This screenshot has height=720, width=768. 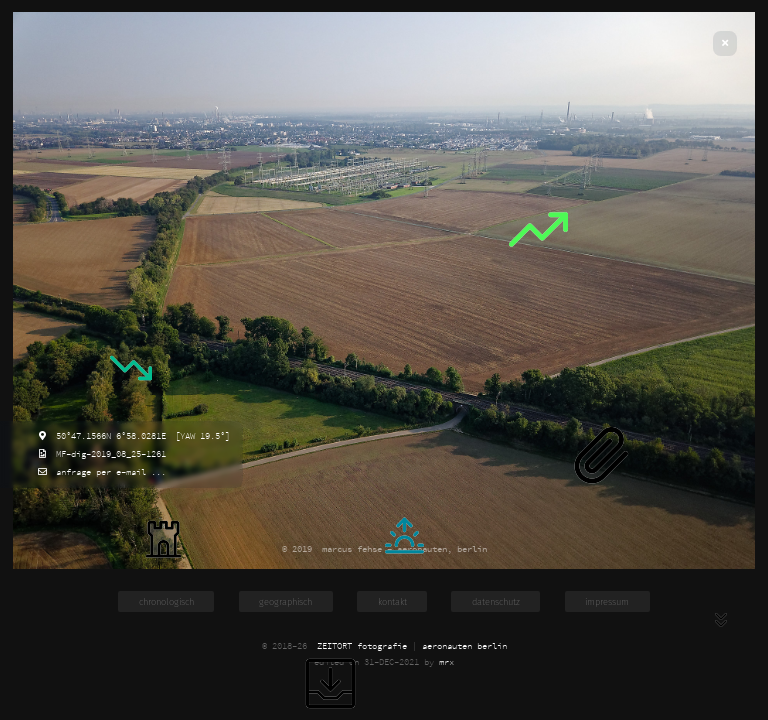 I want to click on scroll down or view more content, so click(x=721, y=620).